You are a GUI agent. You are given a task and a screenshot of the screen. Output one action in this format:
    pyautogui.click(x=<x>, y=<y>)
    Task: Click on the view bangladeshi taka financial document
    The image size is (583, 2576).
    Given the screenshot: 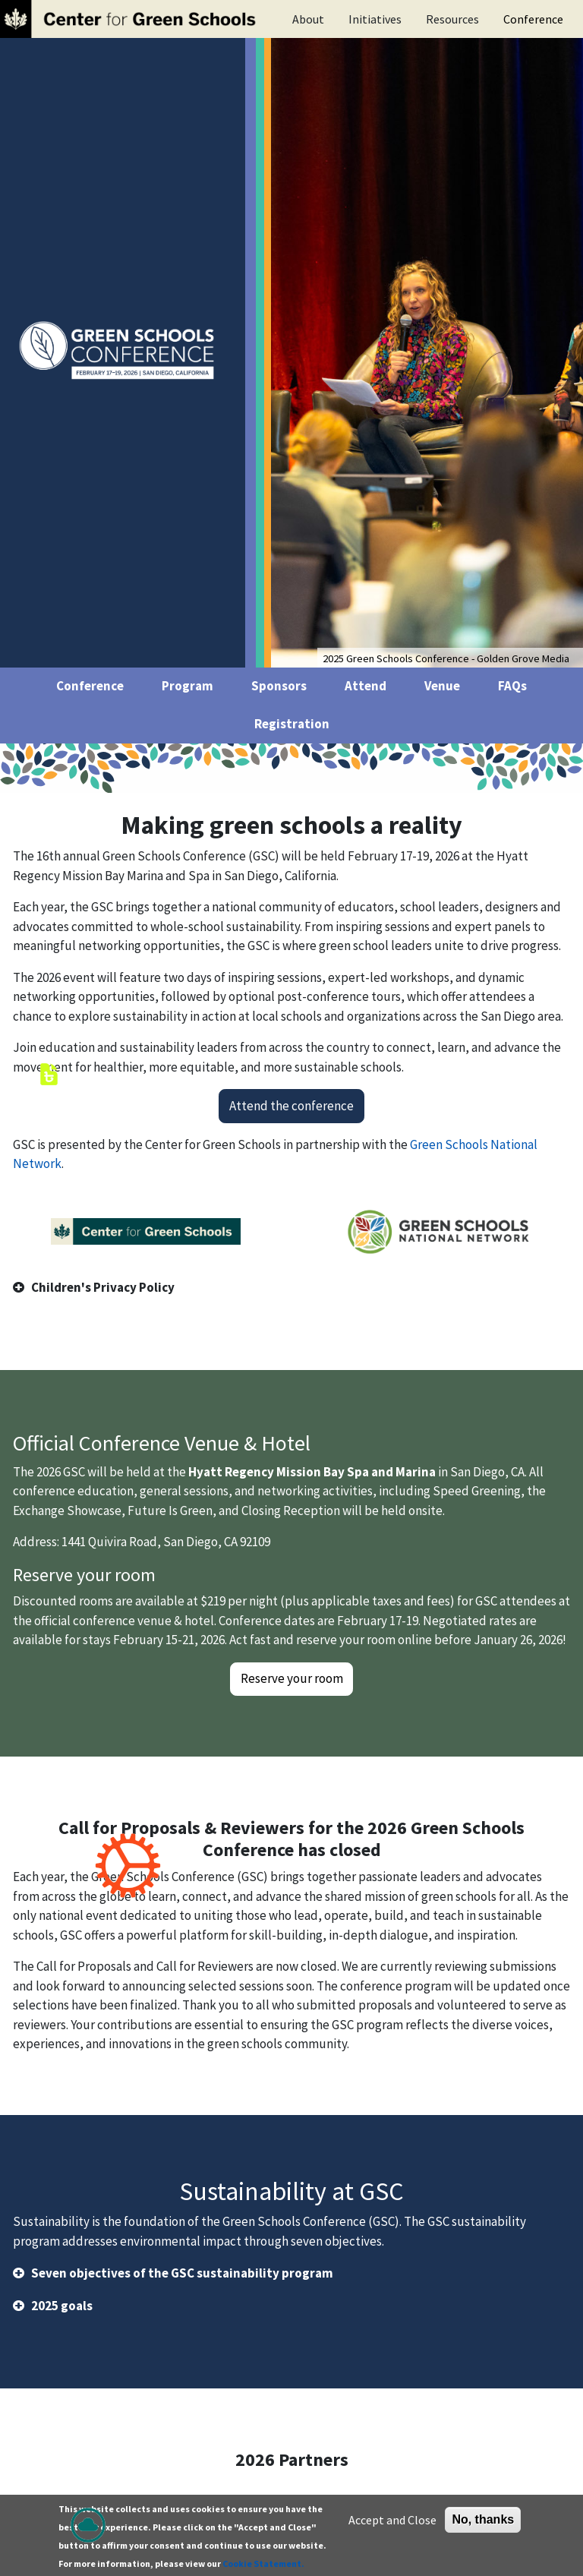 What is the action you would take?
    pyautogui.click(x=49, y=1074)
    